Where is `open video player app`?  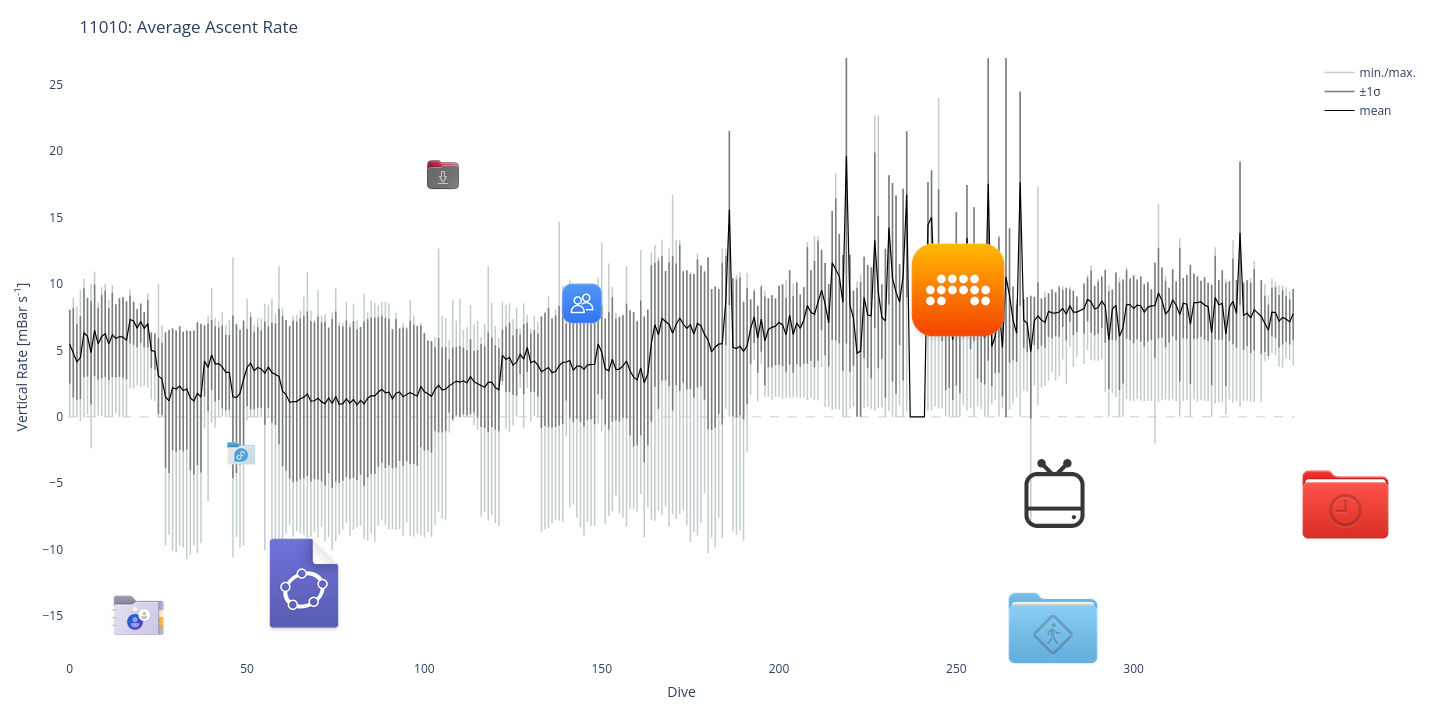 open video player app is located at coordinates (1054, 493).